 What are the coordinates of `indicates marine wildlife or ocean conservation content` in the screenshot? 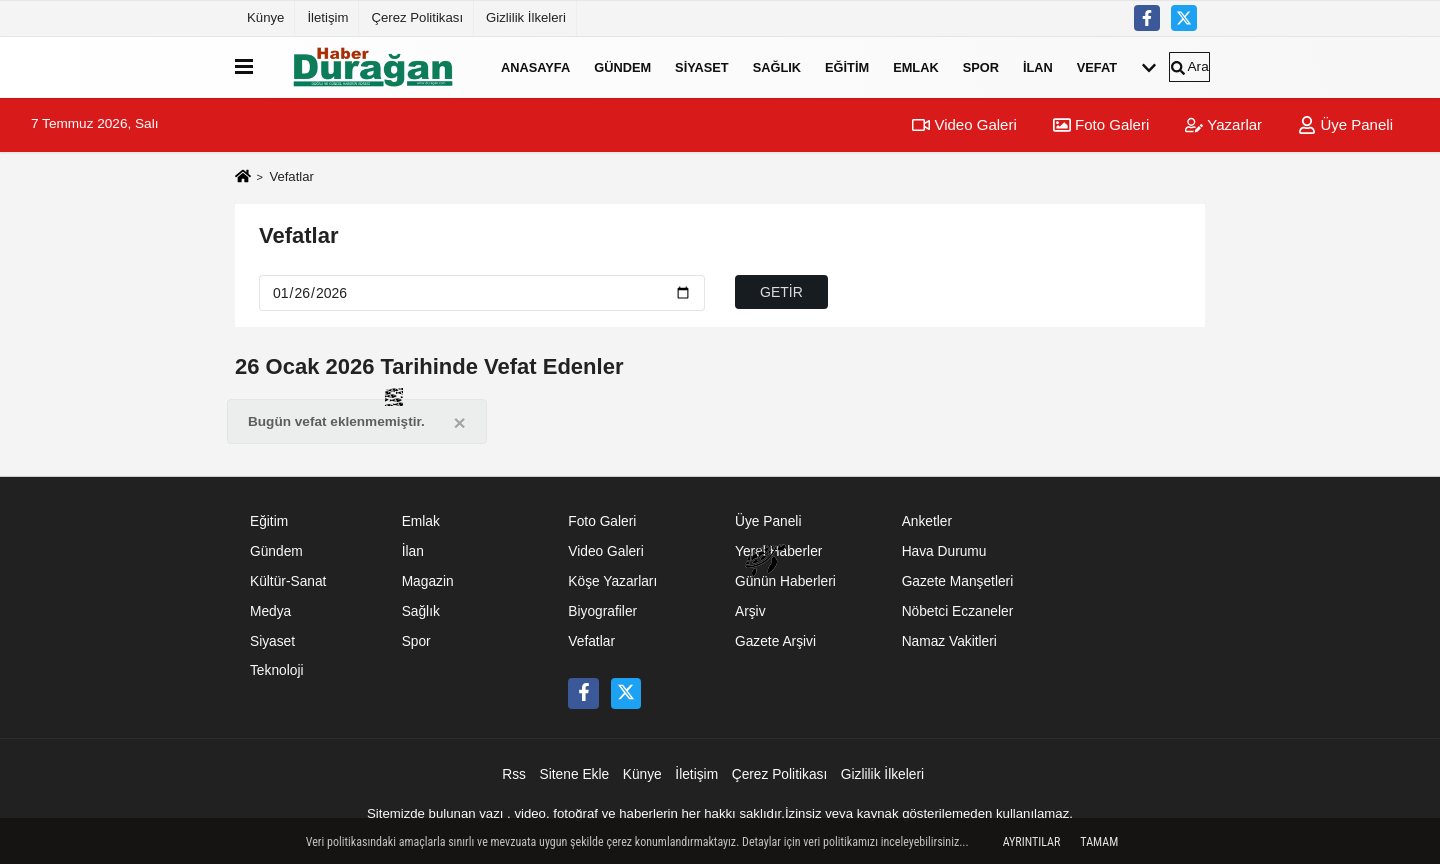 It's located at (765, 560).